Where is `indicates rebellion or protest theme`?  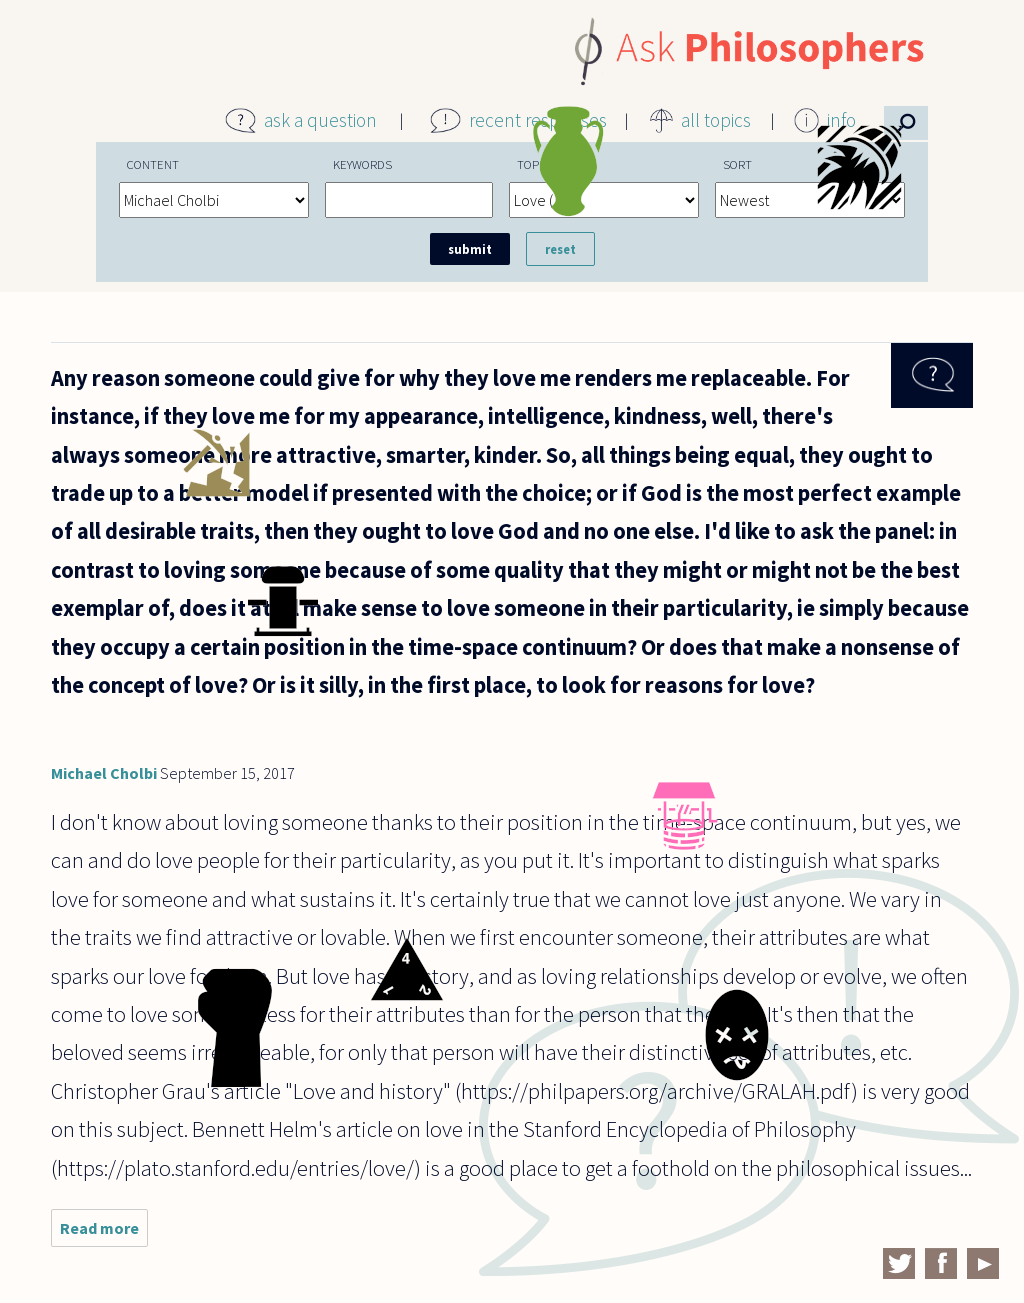
indicates rebellion or protest theme is located at coordinates (235, 1028).